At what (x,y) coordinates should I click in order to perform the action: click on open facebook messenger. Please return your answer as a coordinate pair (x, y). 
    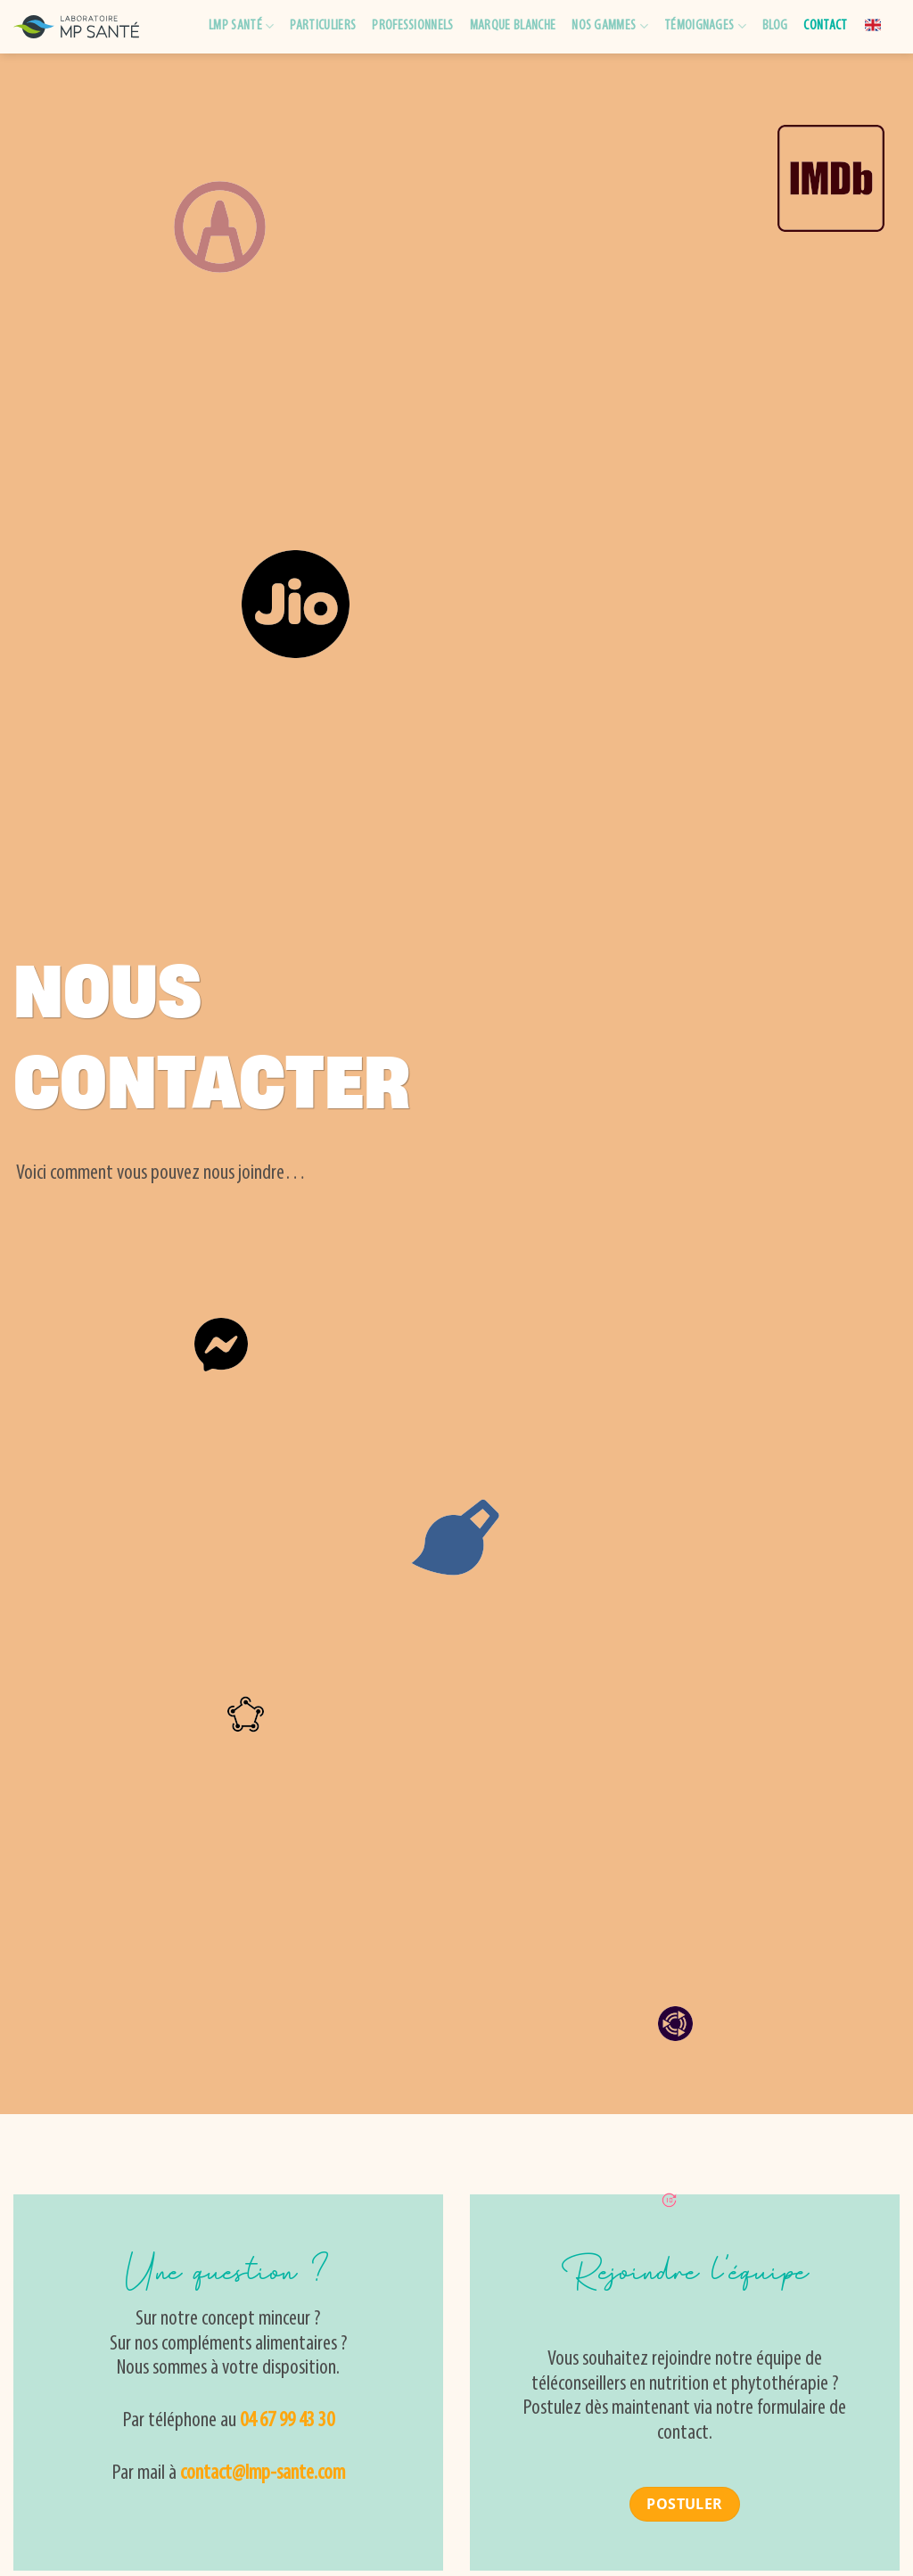
    Looking at the image, I should click on (221, 1345).